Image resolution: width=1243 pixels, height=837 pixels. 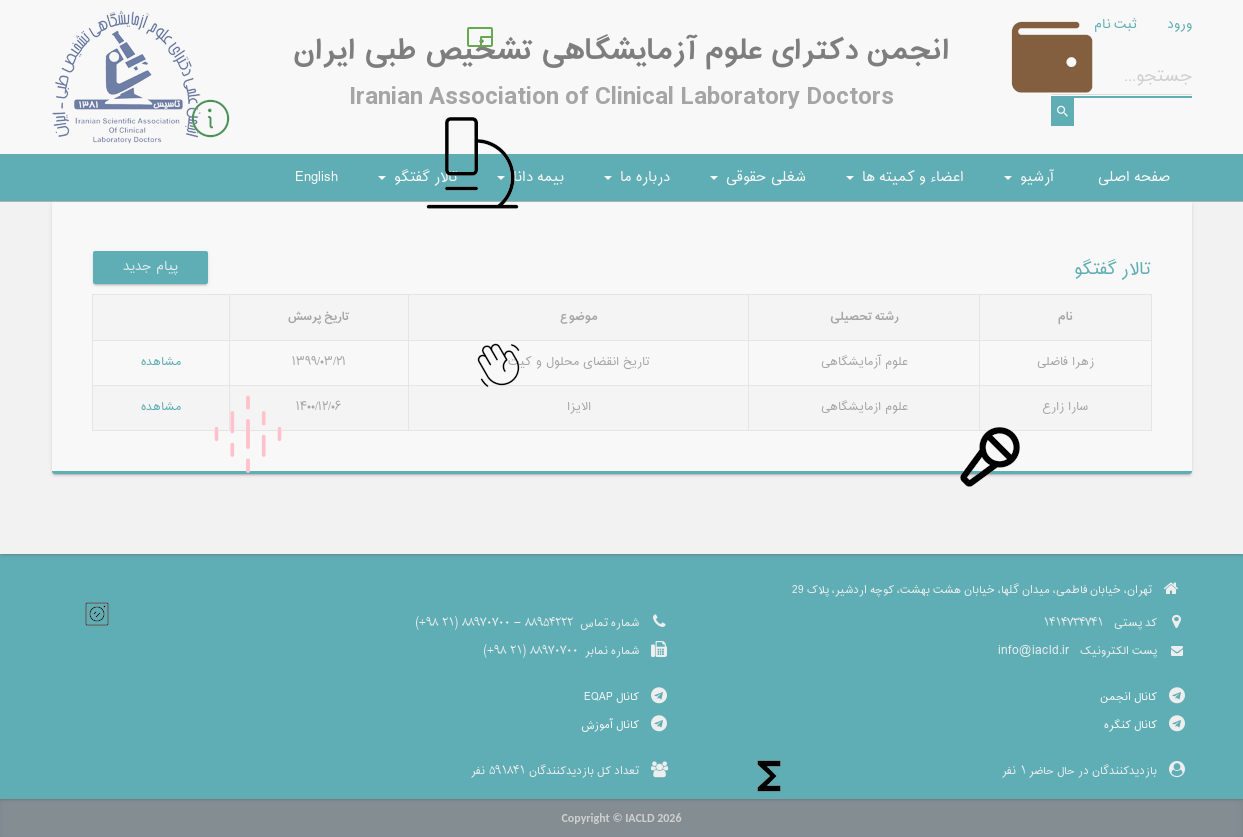 I want to click on access research or lab tools, so click(x=472, y=166).